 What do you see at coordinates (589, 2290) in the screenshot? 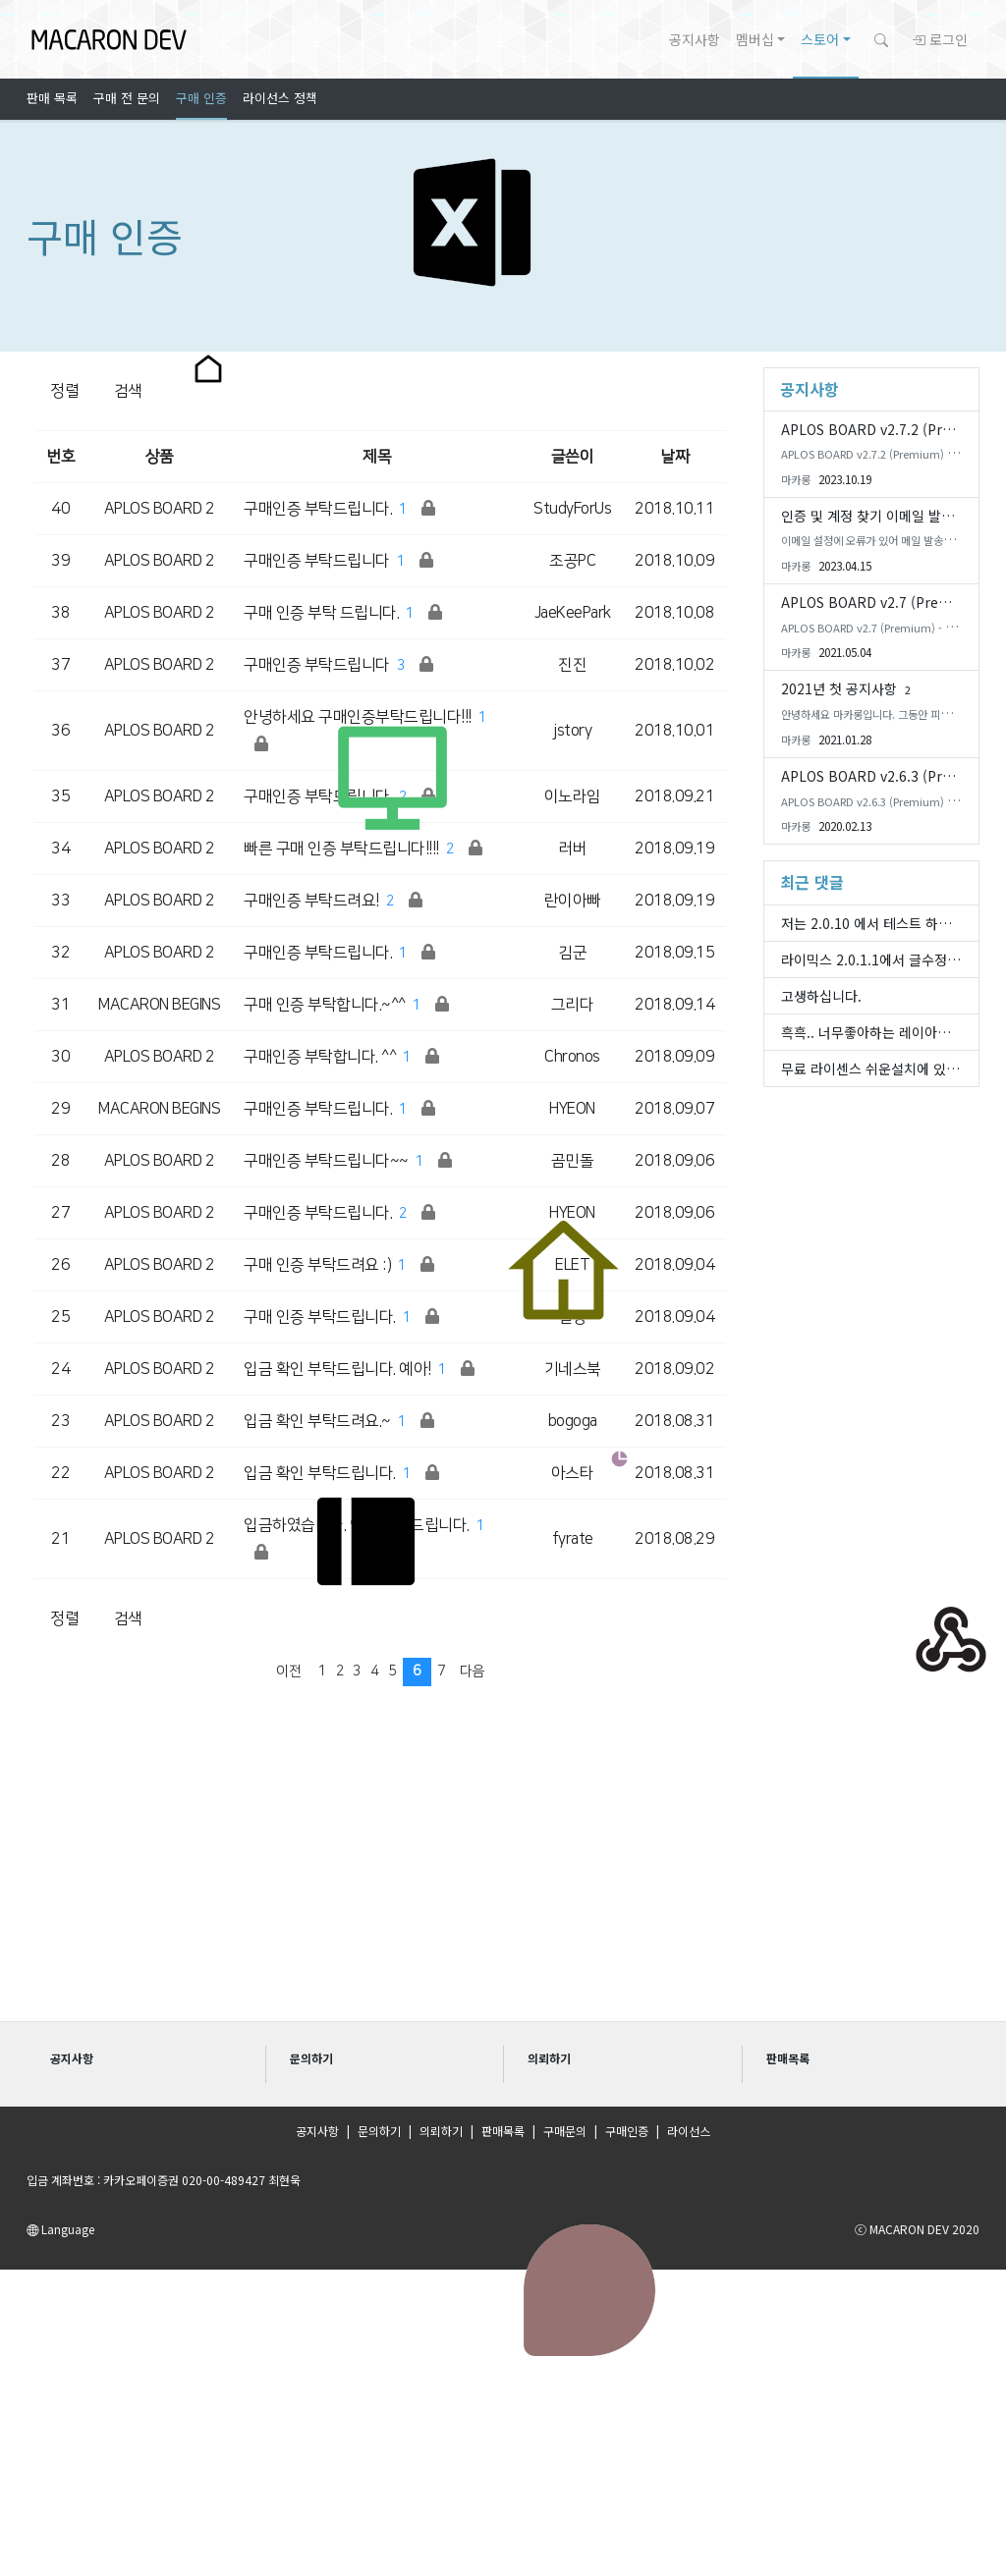
I see `braintrust logo` at bounding box center [589, 2290].